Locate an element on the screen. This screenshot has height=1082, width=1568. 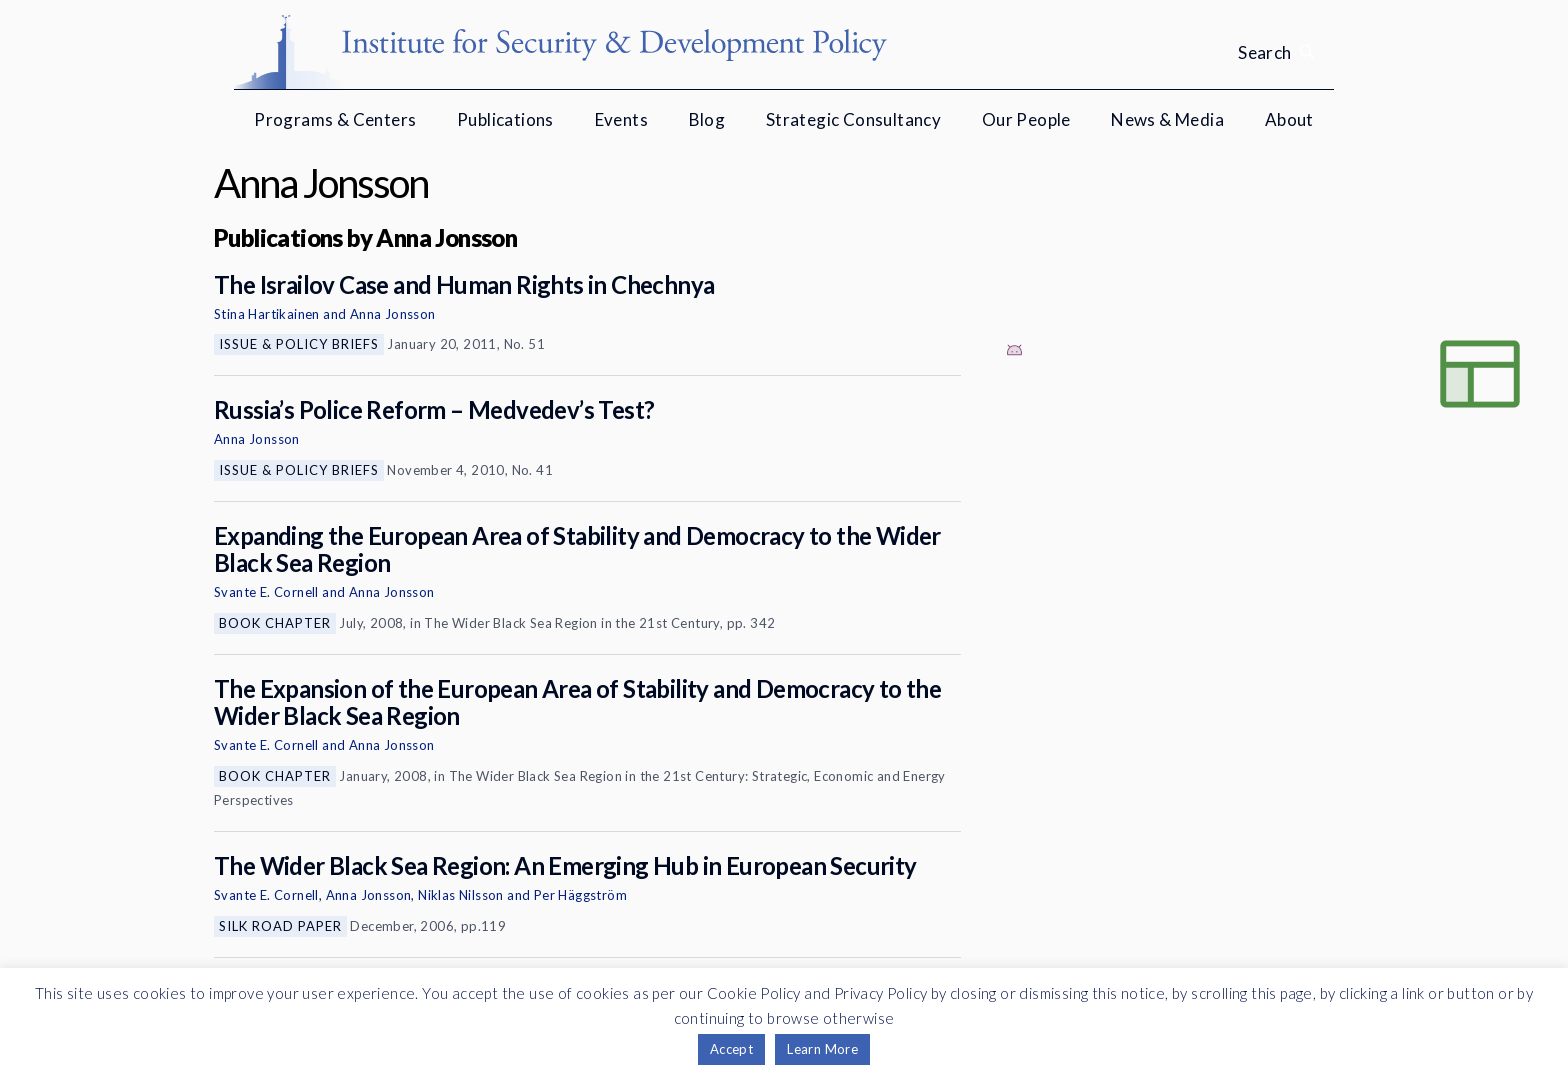
switch to layout view is located at coordinates (1480, 374).